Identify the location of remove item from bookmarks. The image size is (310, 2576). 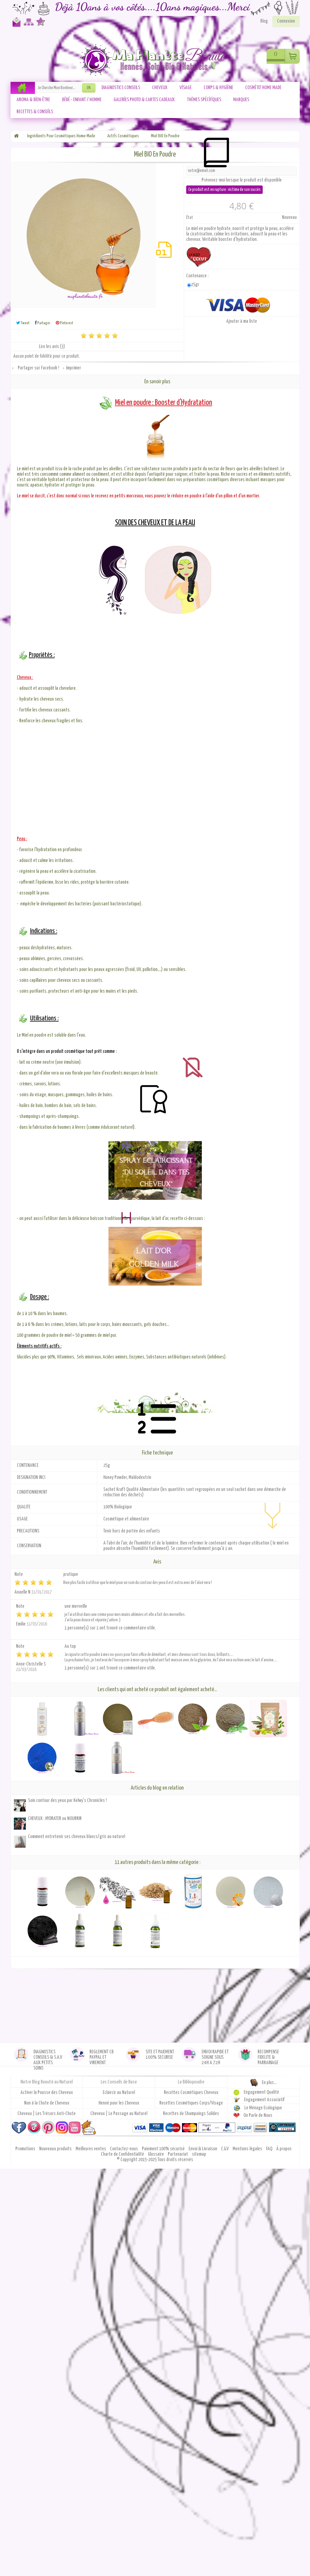
(193, 1067).